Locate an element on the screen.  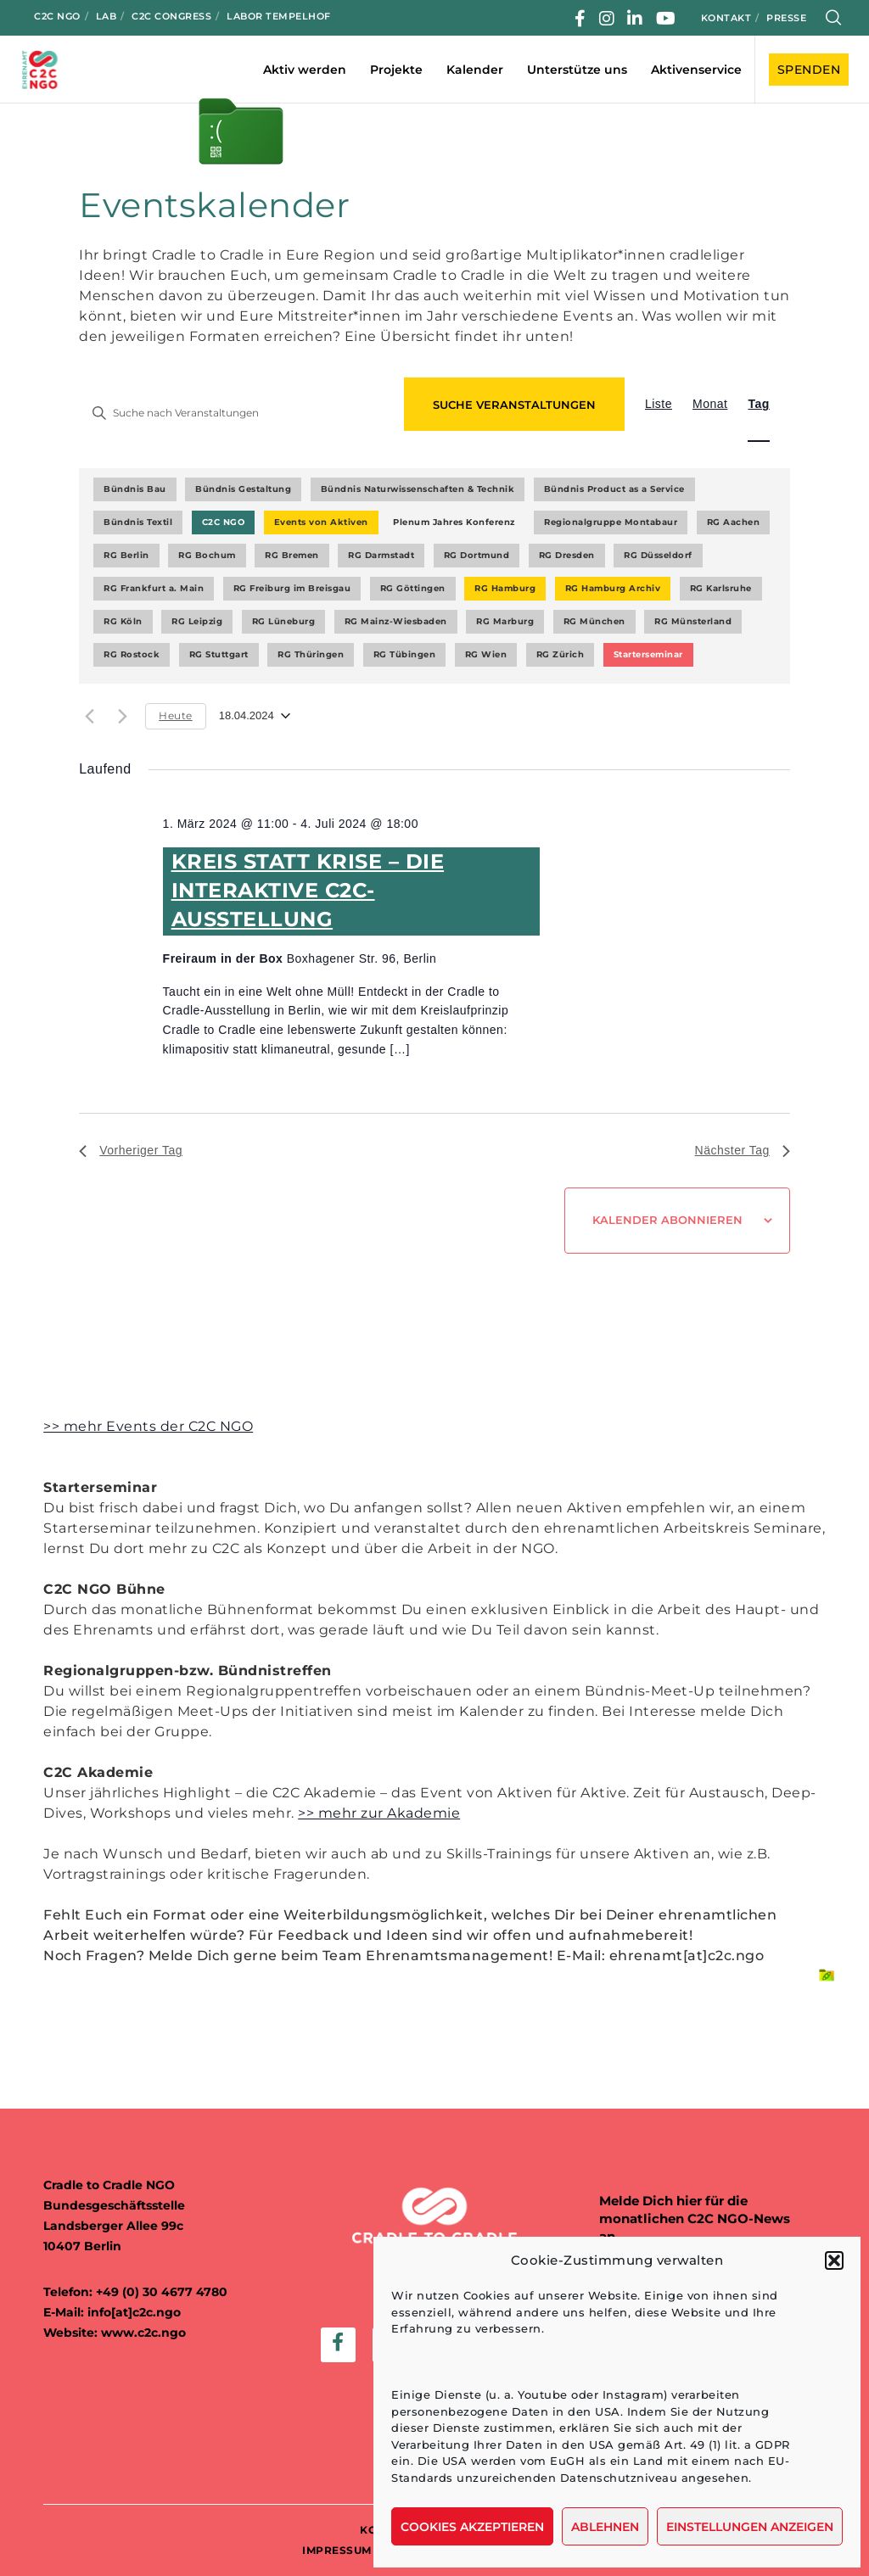
folder containing windows insider or beta system files is located at coordinates (240, 133).